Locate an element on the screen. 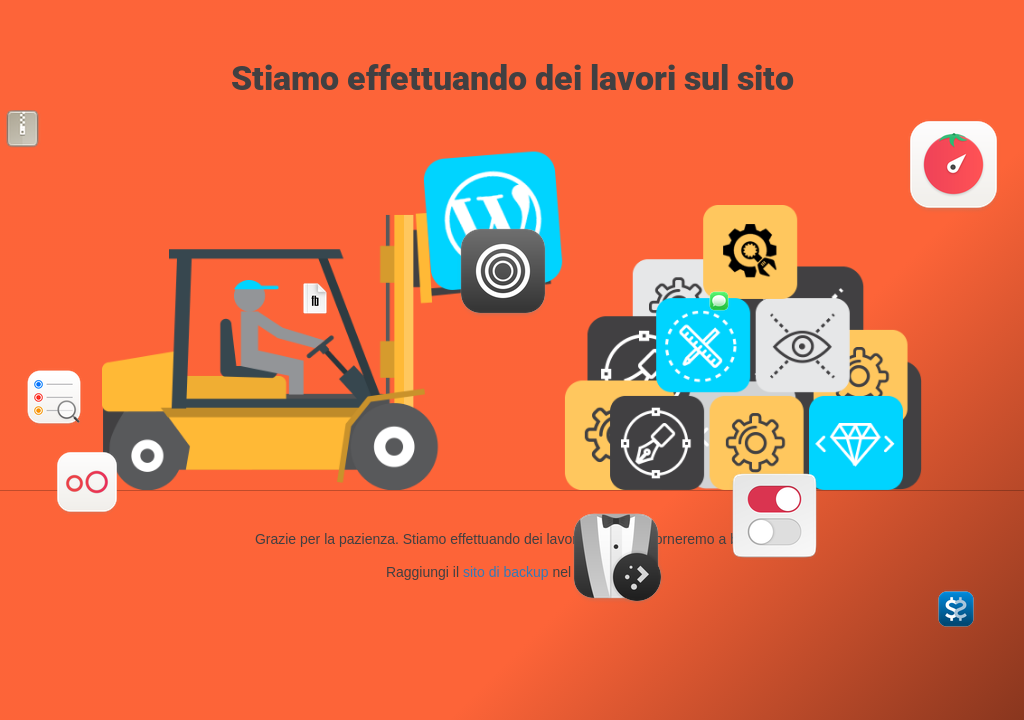 The height and width of the screenshot is (720, 1024). open solanum pomodoro timer app is located at coordinates (953, 164).